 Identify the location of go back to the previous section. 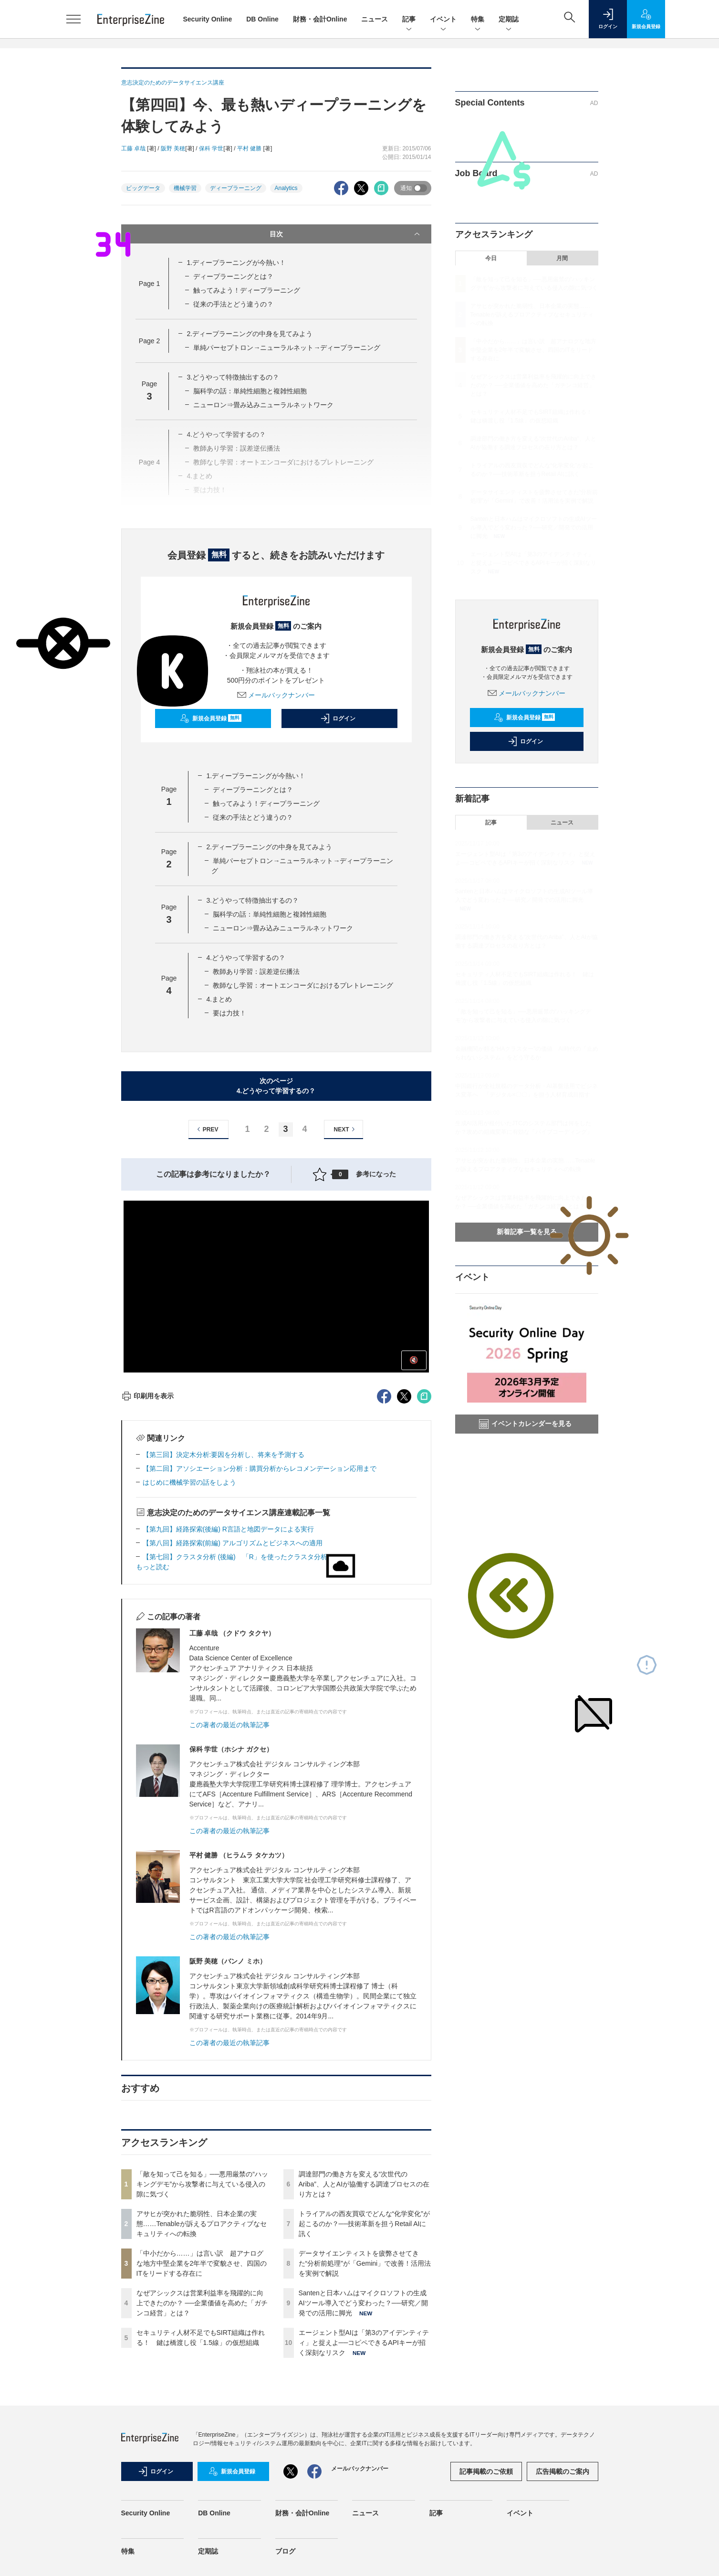
(511, 1595).